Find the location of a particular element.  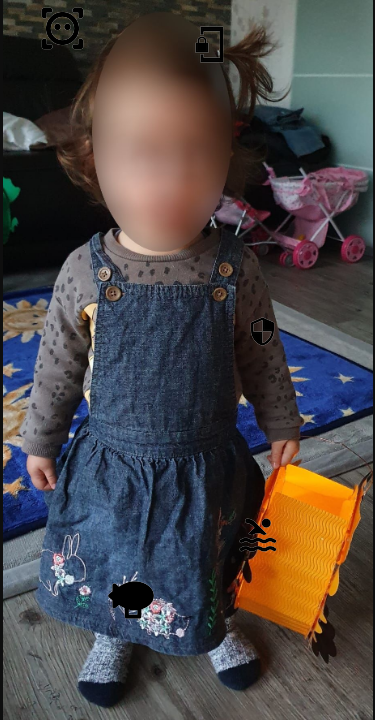

view pool or swimming amenities is located at coordinates (258, 535).